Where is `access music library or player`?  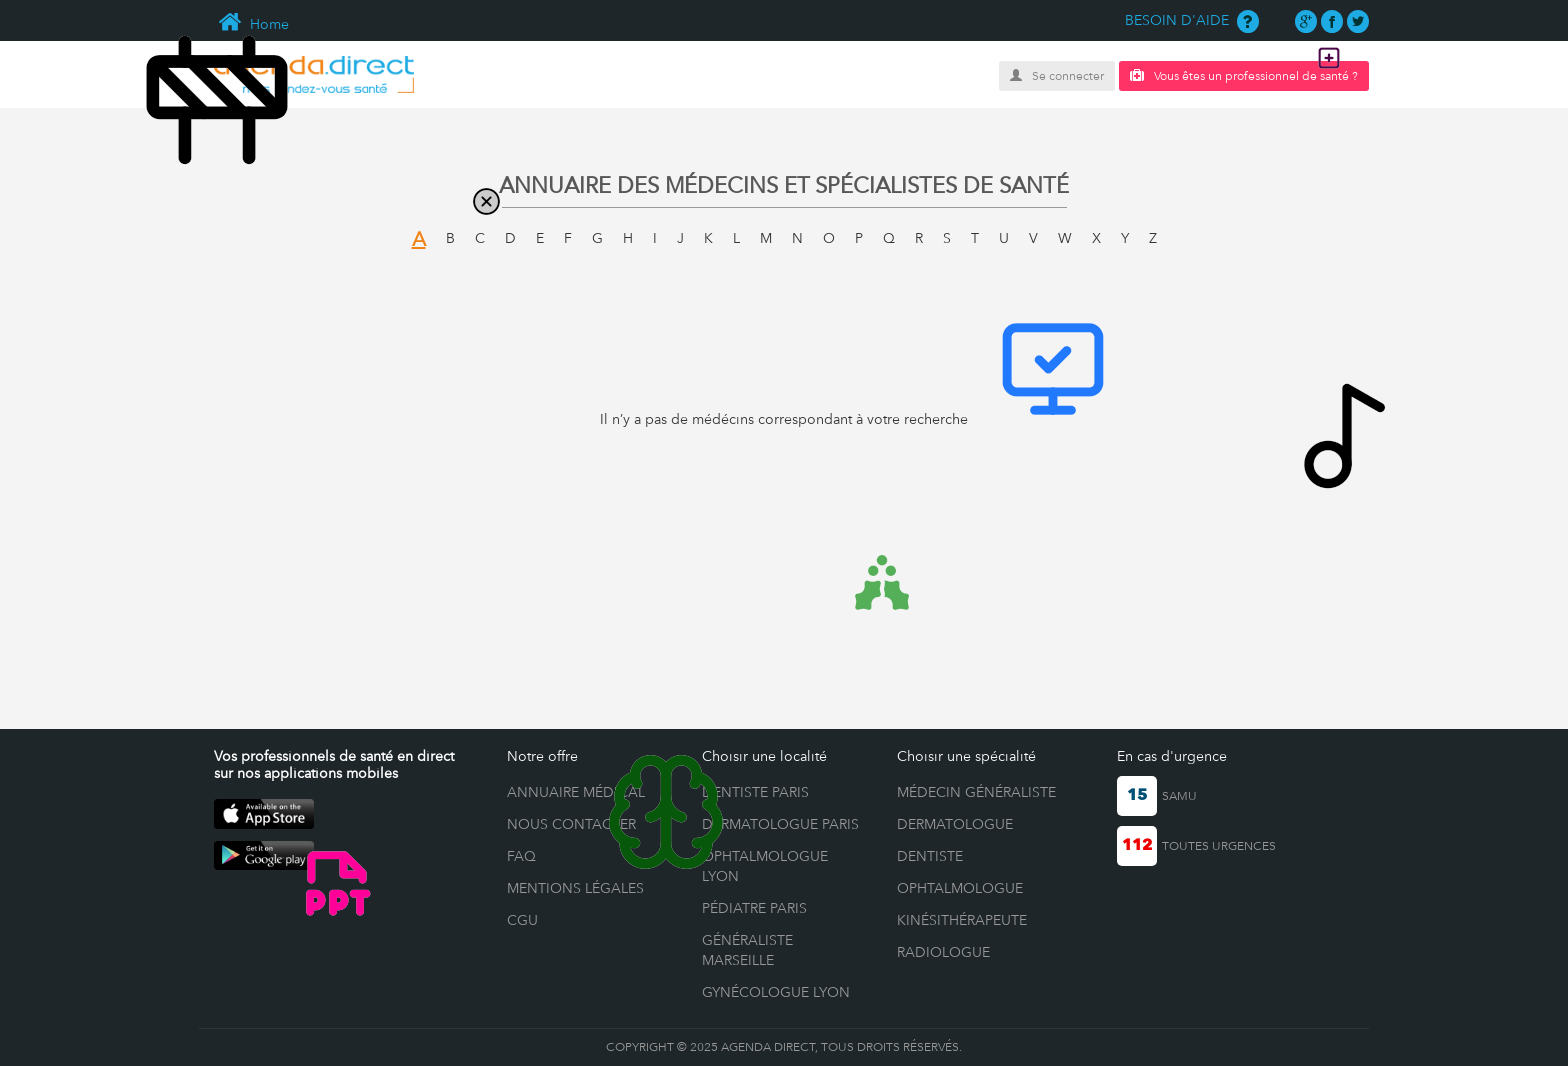
access music library or player is located at coordinates (1347, 436).